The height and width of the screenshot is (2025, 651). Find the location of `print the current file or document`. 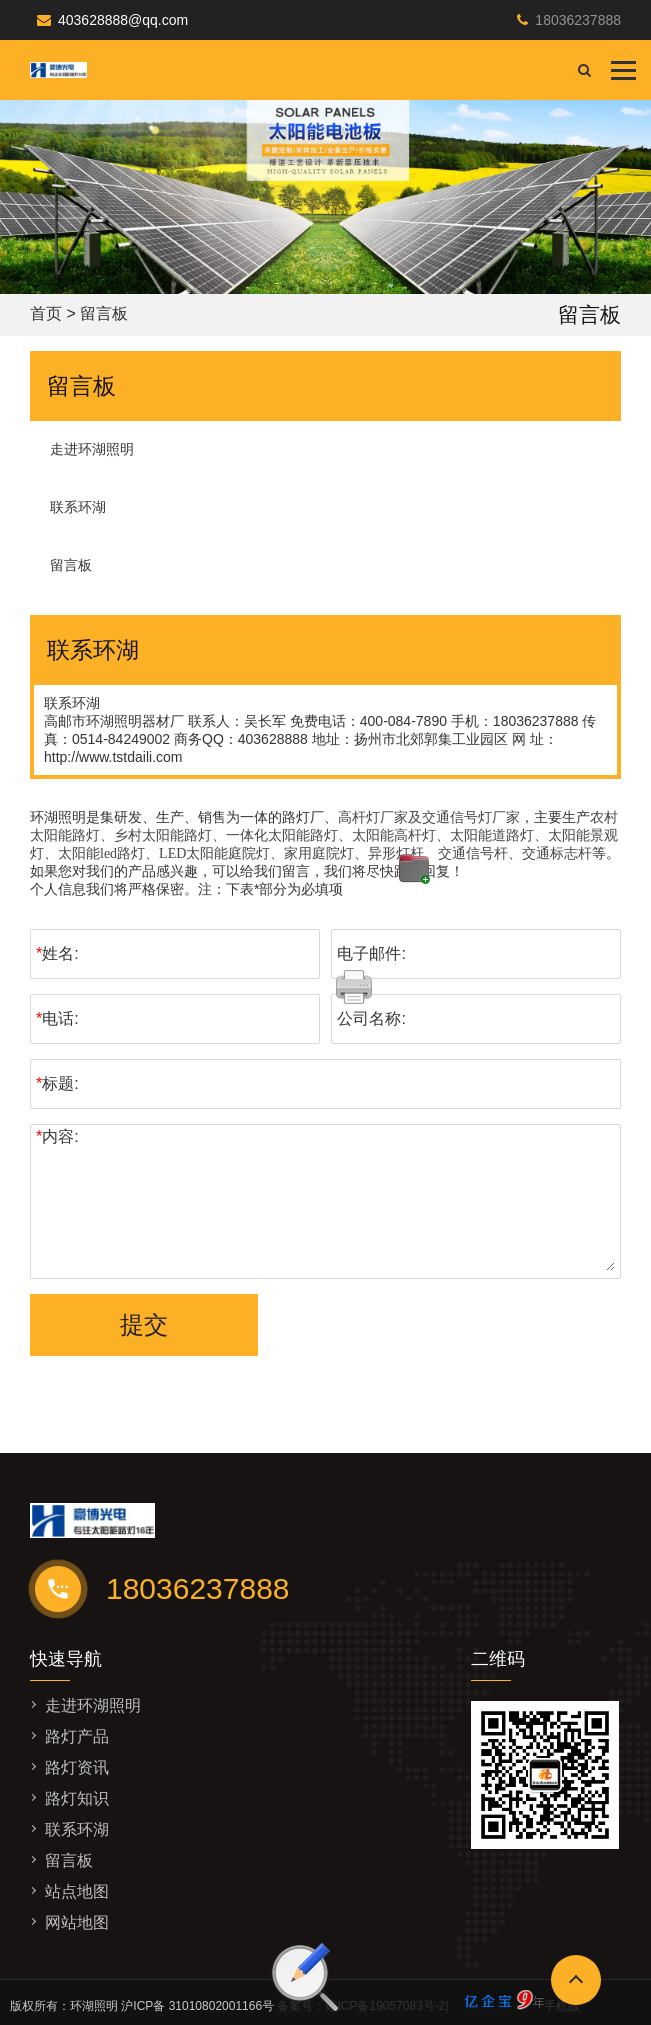

print the current file or document is located at coordinates (354, 987).